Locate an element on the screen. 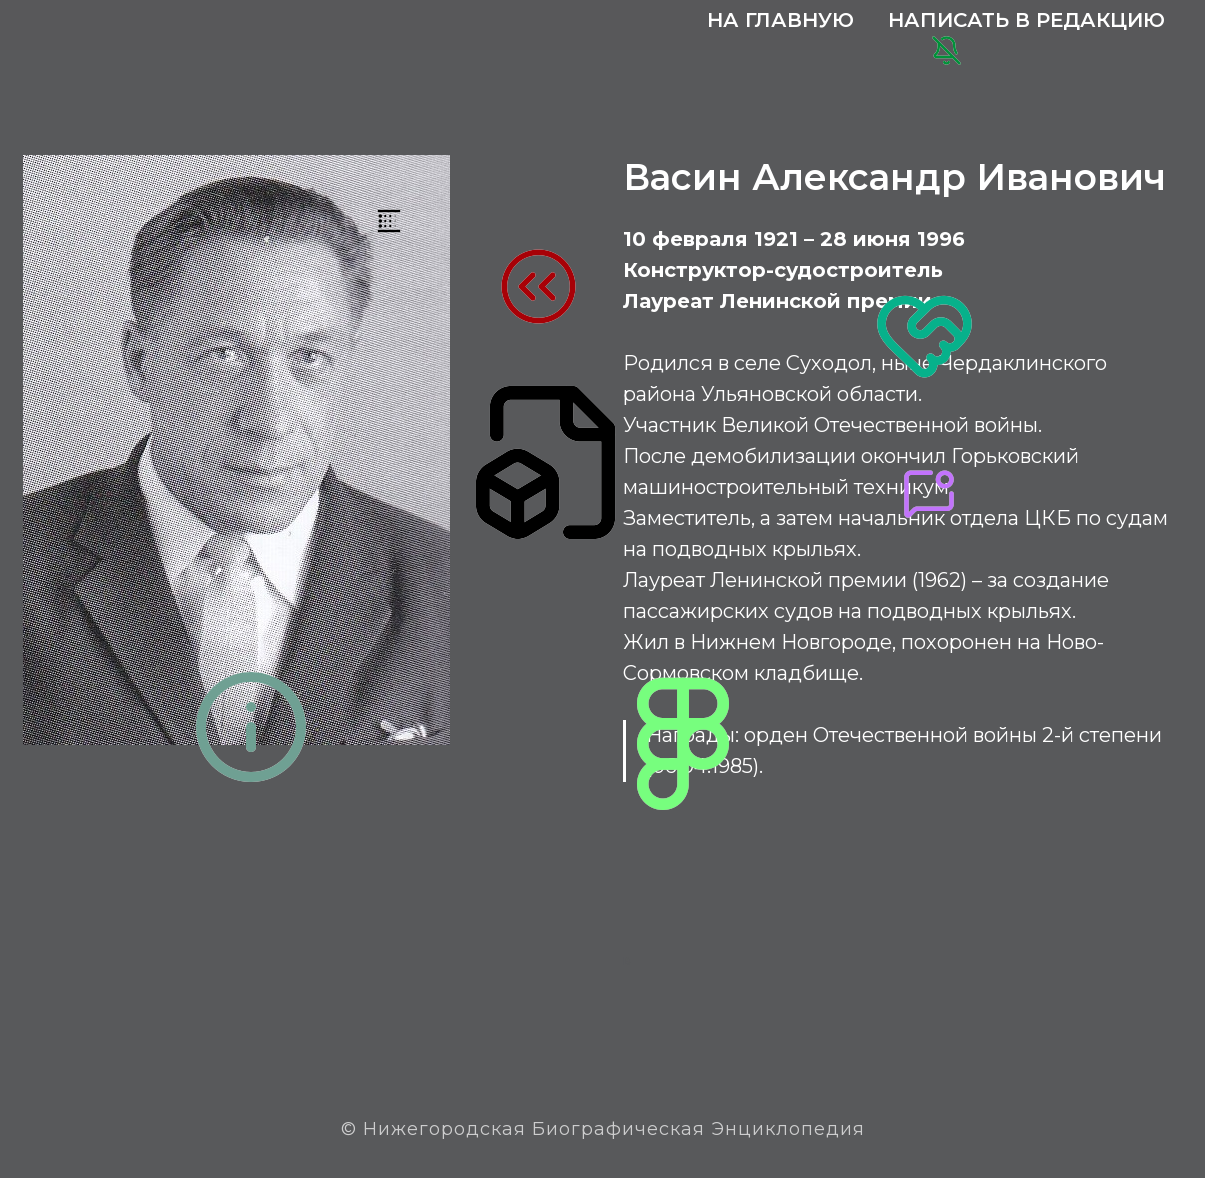  go back to the beginning is located at coordinates (538, 286).